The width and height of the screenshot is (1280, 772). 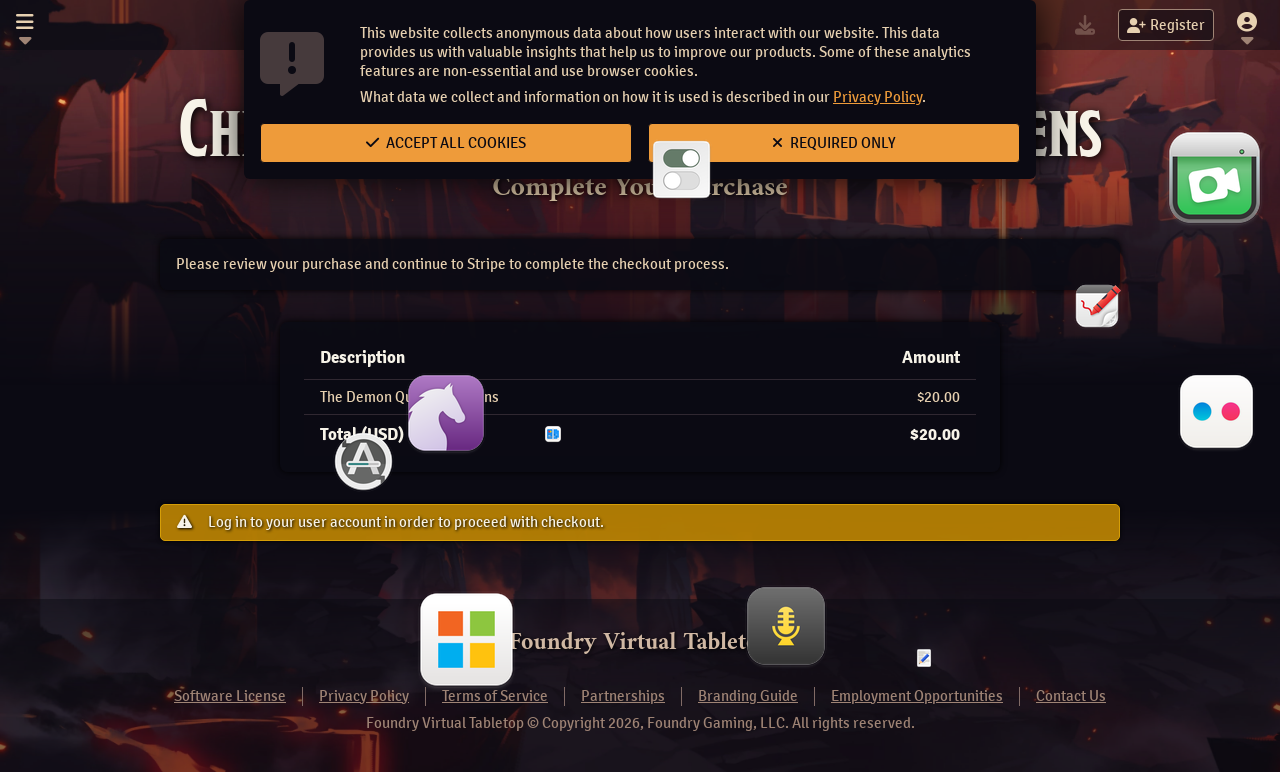 What do you see at coordinates (681, 169) in the screenshot?
I see `open gnome tweaks application` at bounding box center [681, 169].